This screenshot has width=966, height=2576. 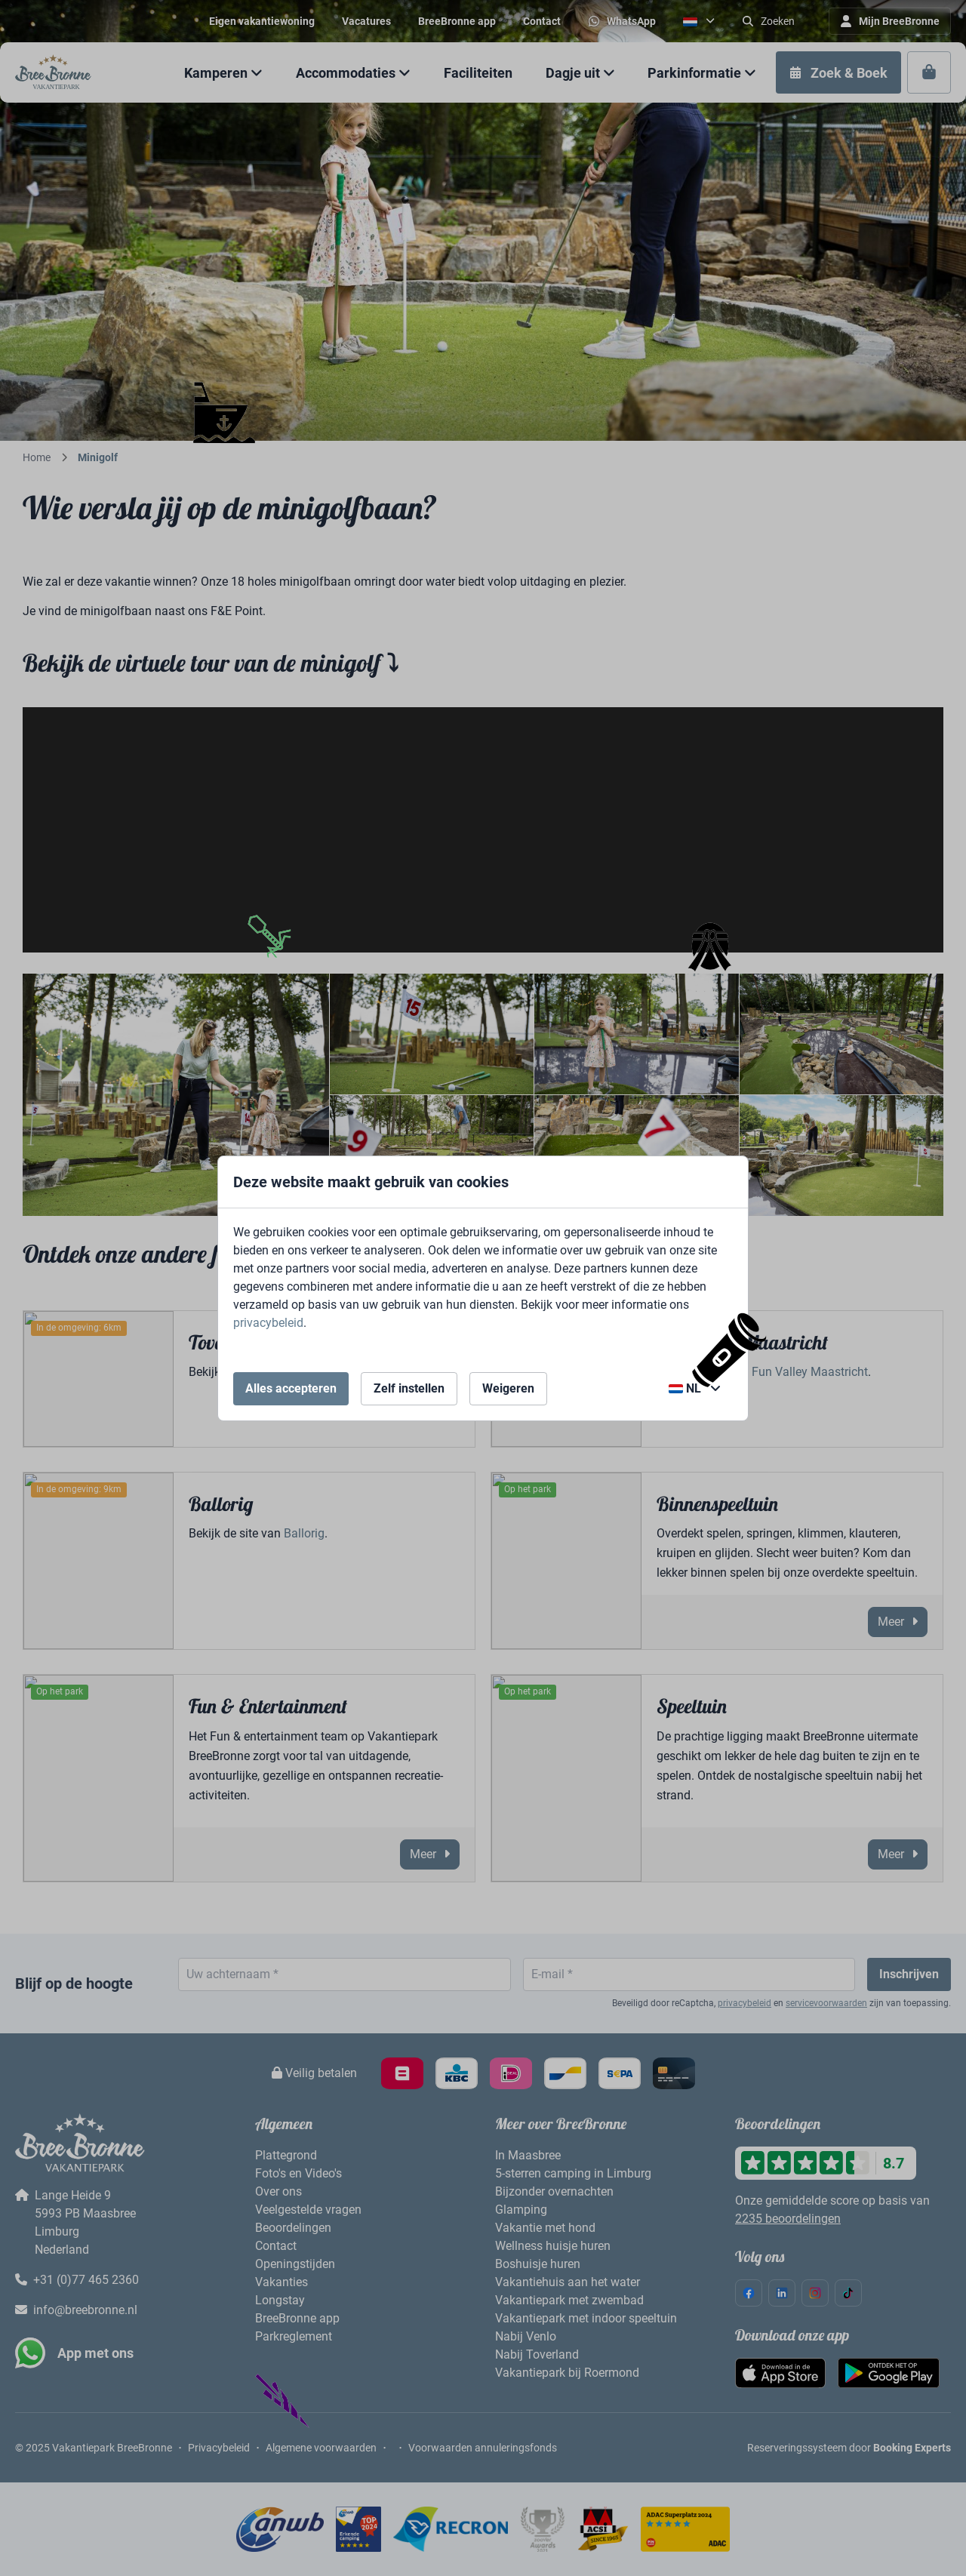 What do you see at coordinates (729, 1350) in the screenshot?
I see `toggle flashlight on/off` at bounding box center [729, 1350].